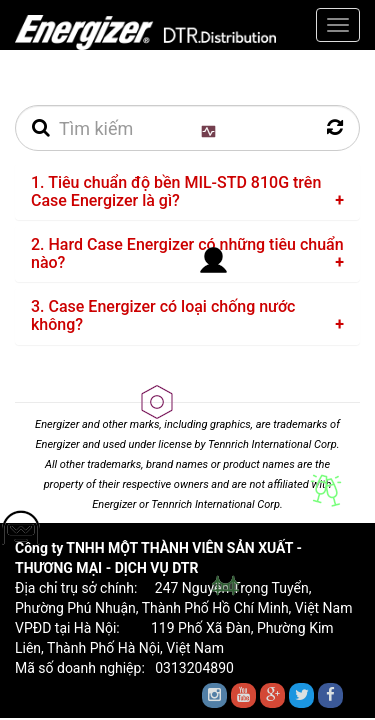 The width and height of the screenshot is (375, 720). I want to click on navigate to bridges or overpasses on a map, so click(225, 585).